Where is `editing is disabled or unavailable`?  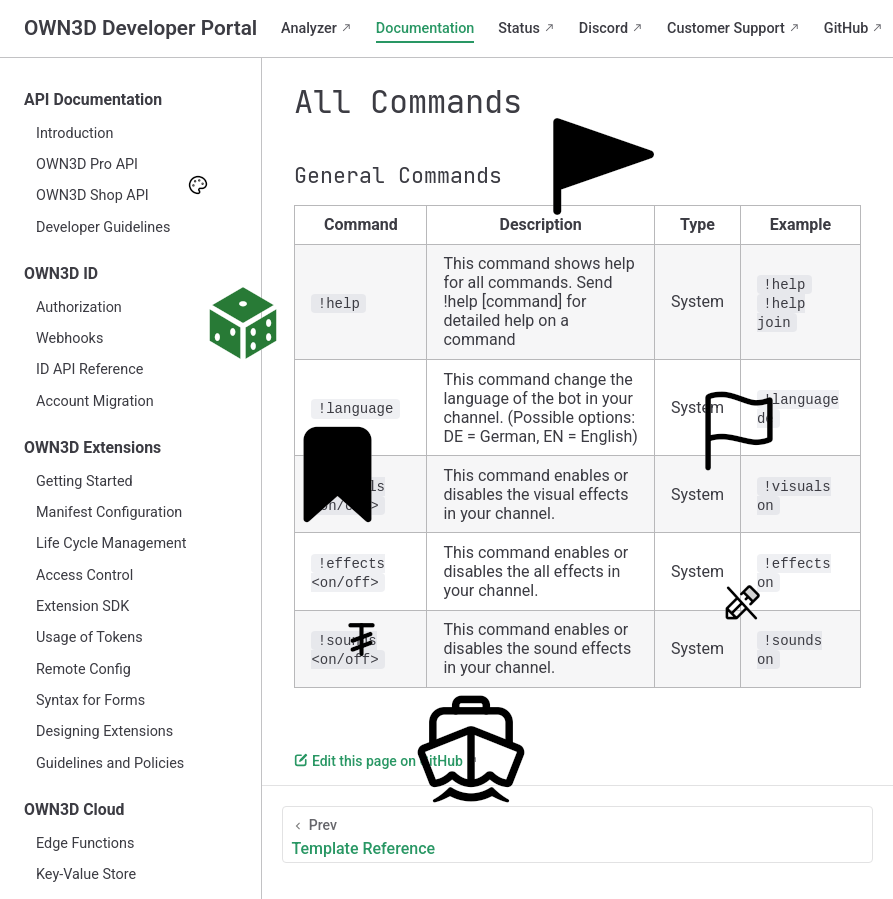
editing is disabled or unavailable is located at coordinates (742, 603).